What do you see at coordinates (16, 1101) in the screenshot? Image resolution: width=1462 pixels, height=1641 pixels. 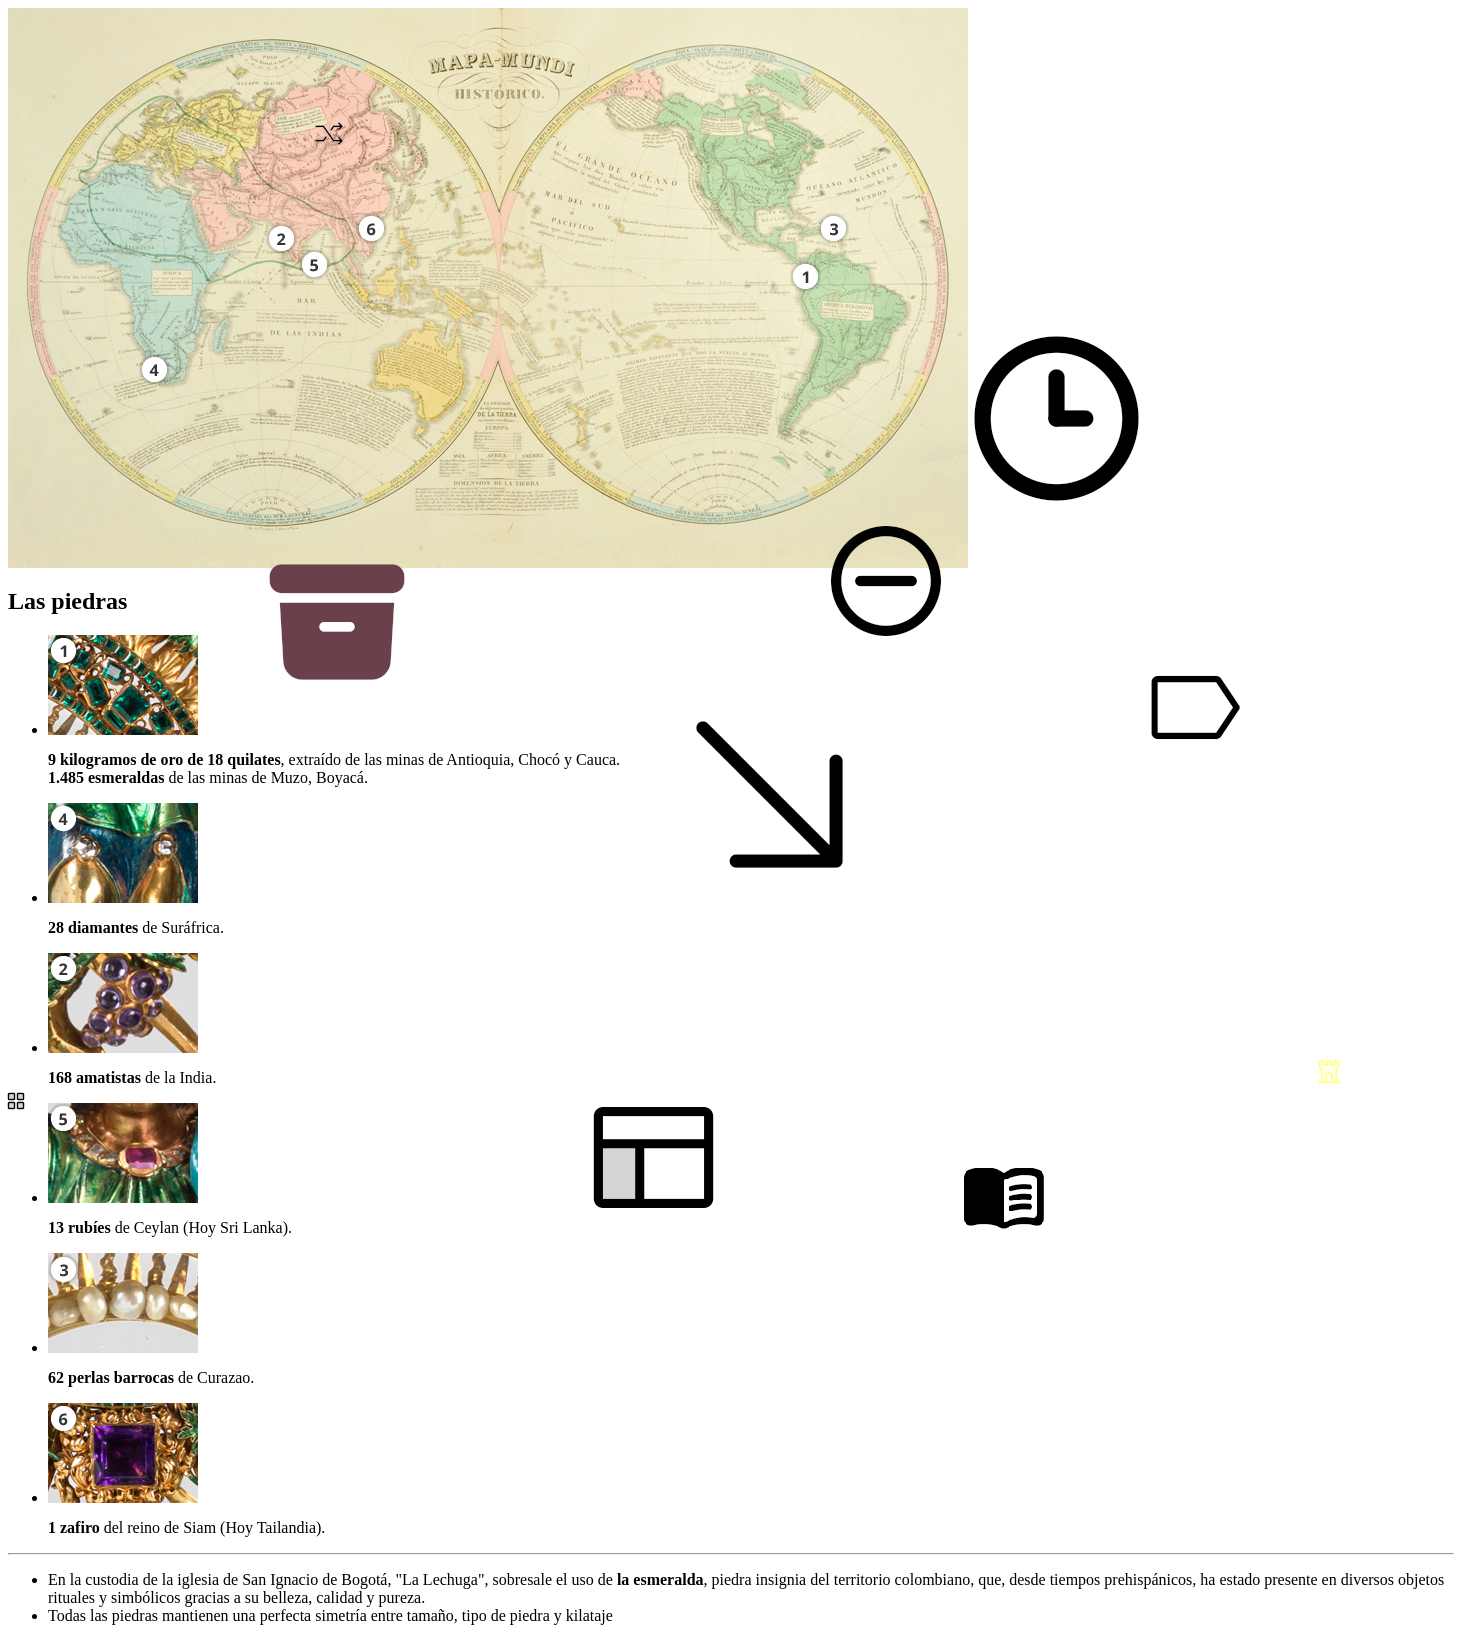 I see `view all apps or applications` at bounding box center [16, 1101].